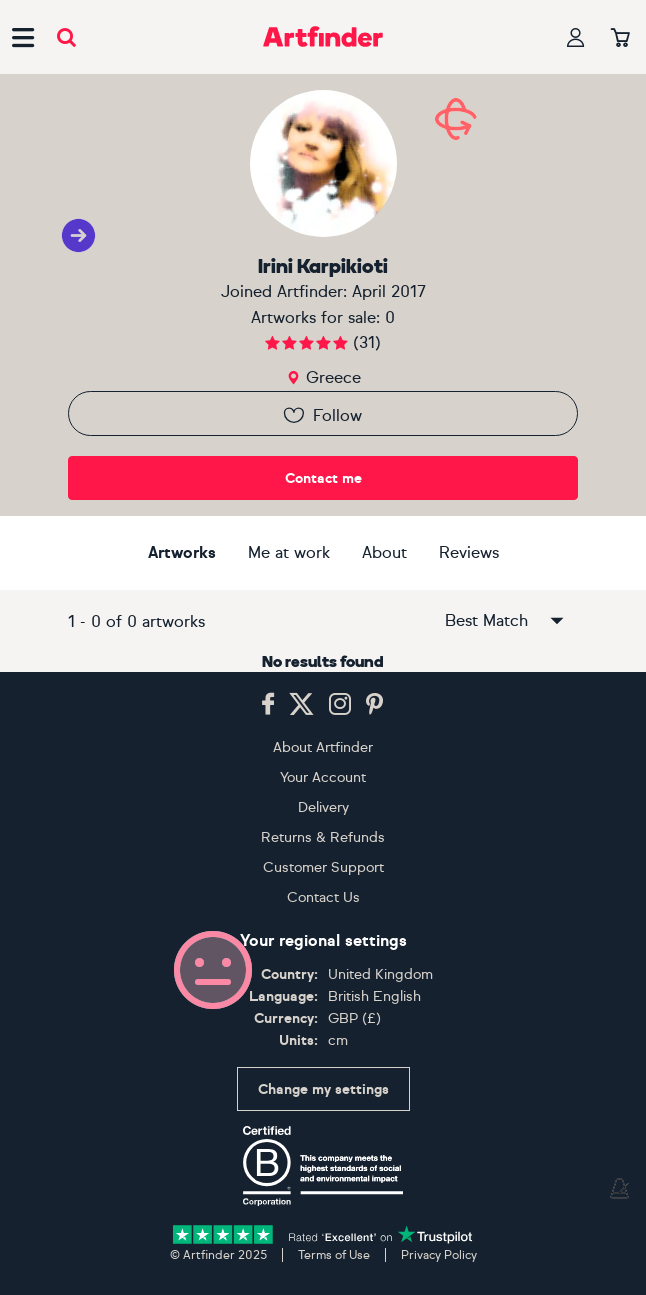 The height and width of the screenshot is (1295, 646). What do you see at coordinates (78, 235) in the screenshot?
I see `proceed to the next step` at bounding box center [78, 235].